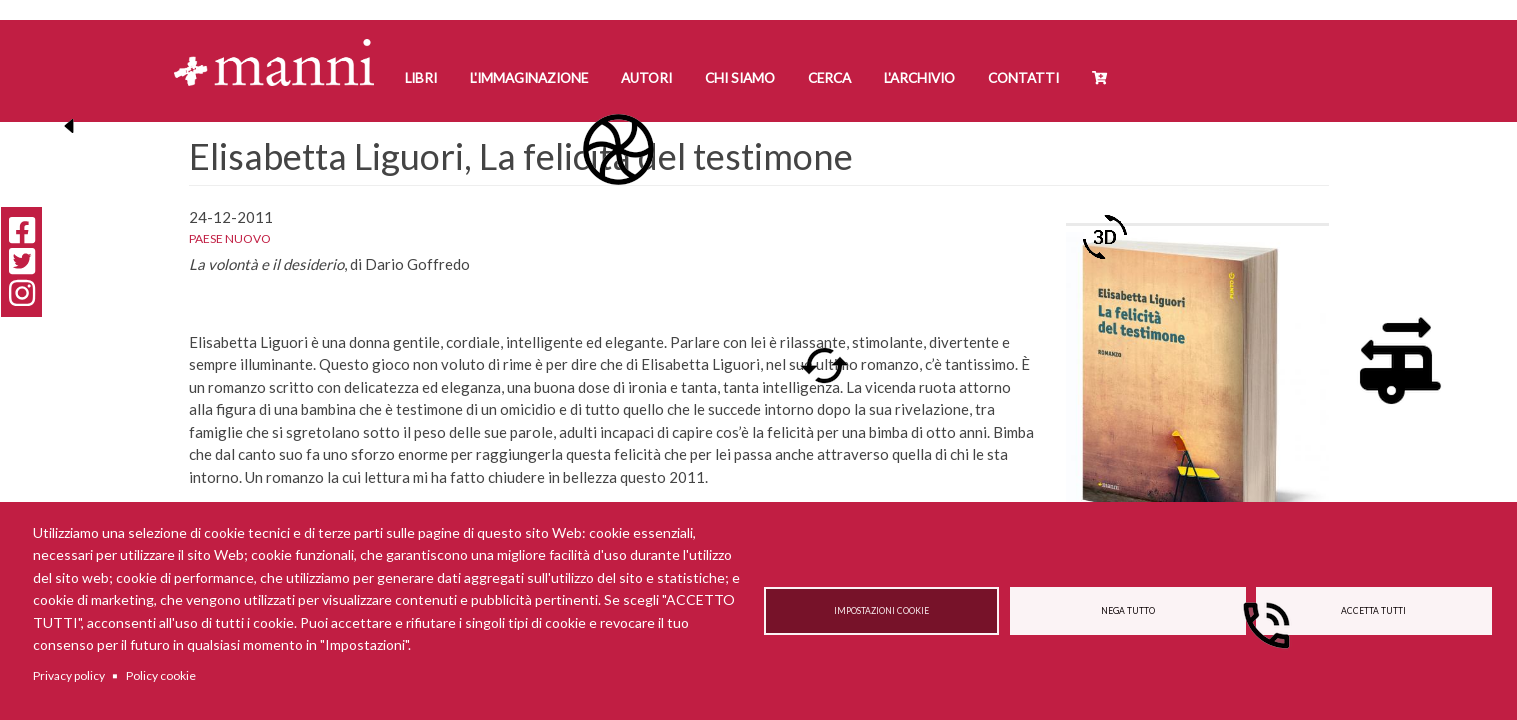  I want to click on go back to the previous screen, so click(69, 126).